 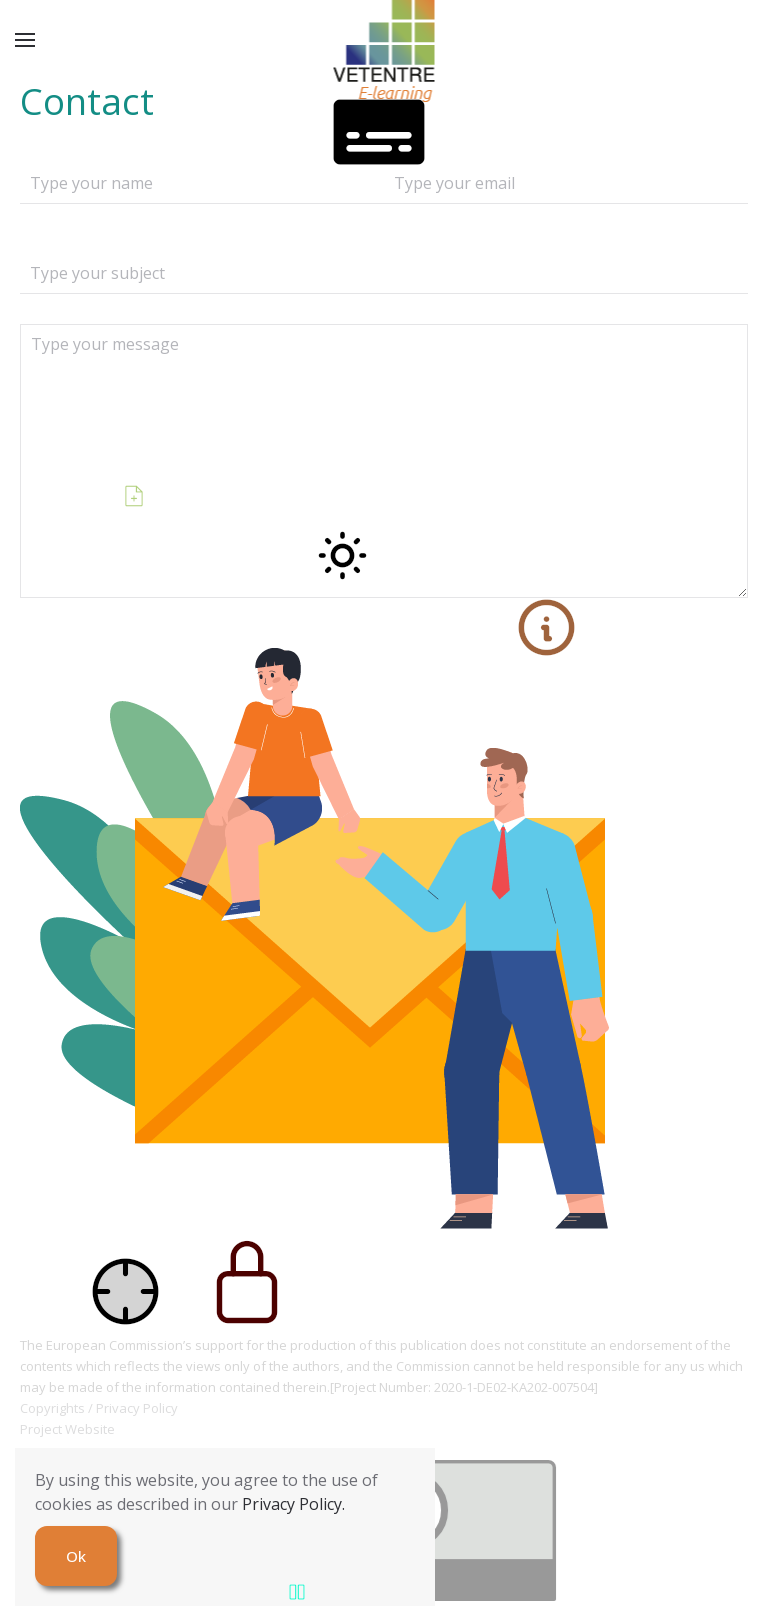 I want to click on switch to column view layout, so click(x=297, y=1592).